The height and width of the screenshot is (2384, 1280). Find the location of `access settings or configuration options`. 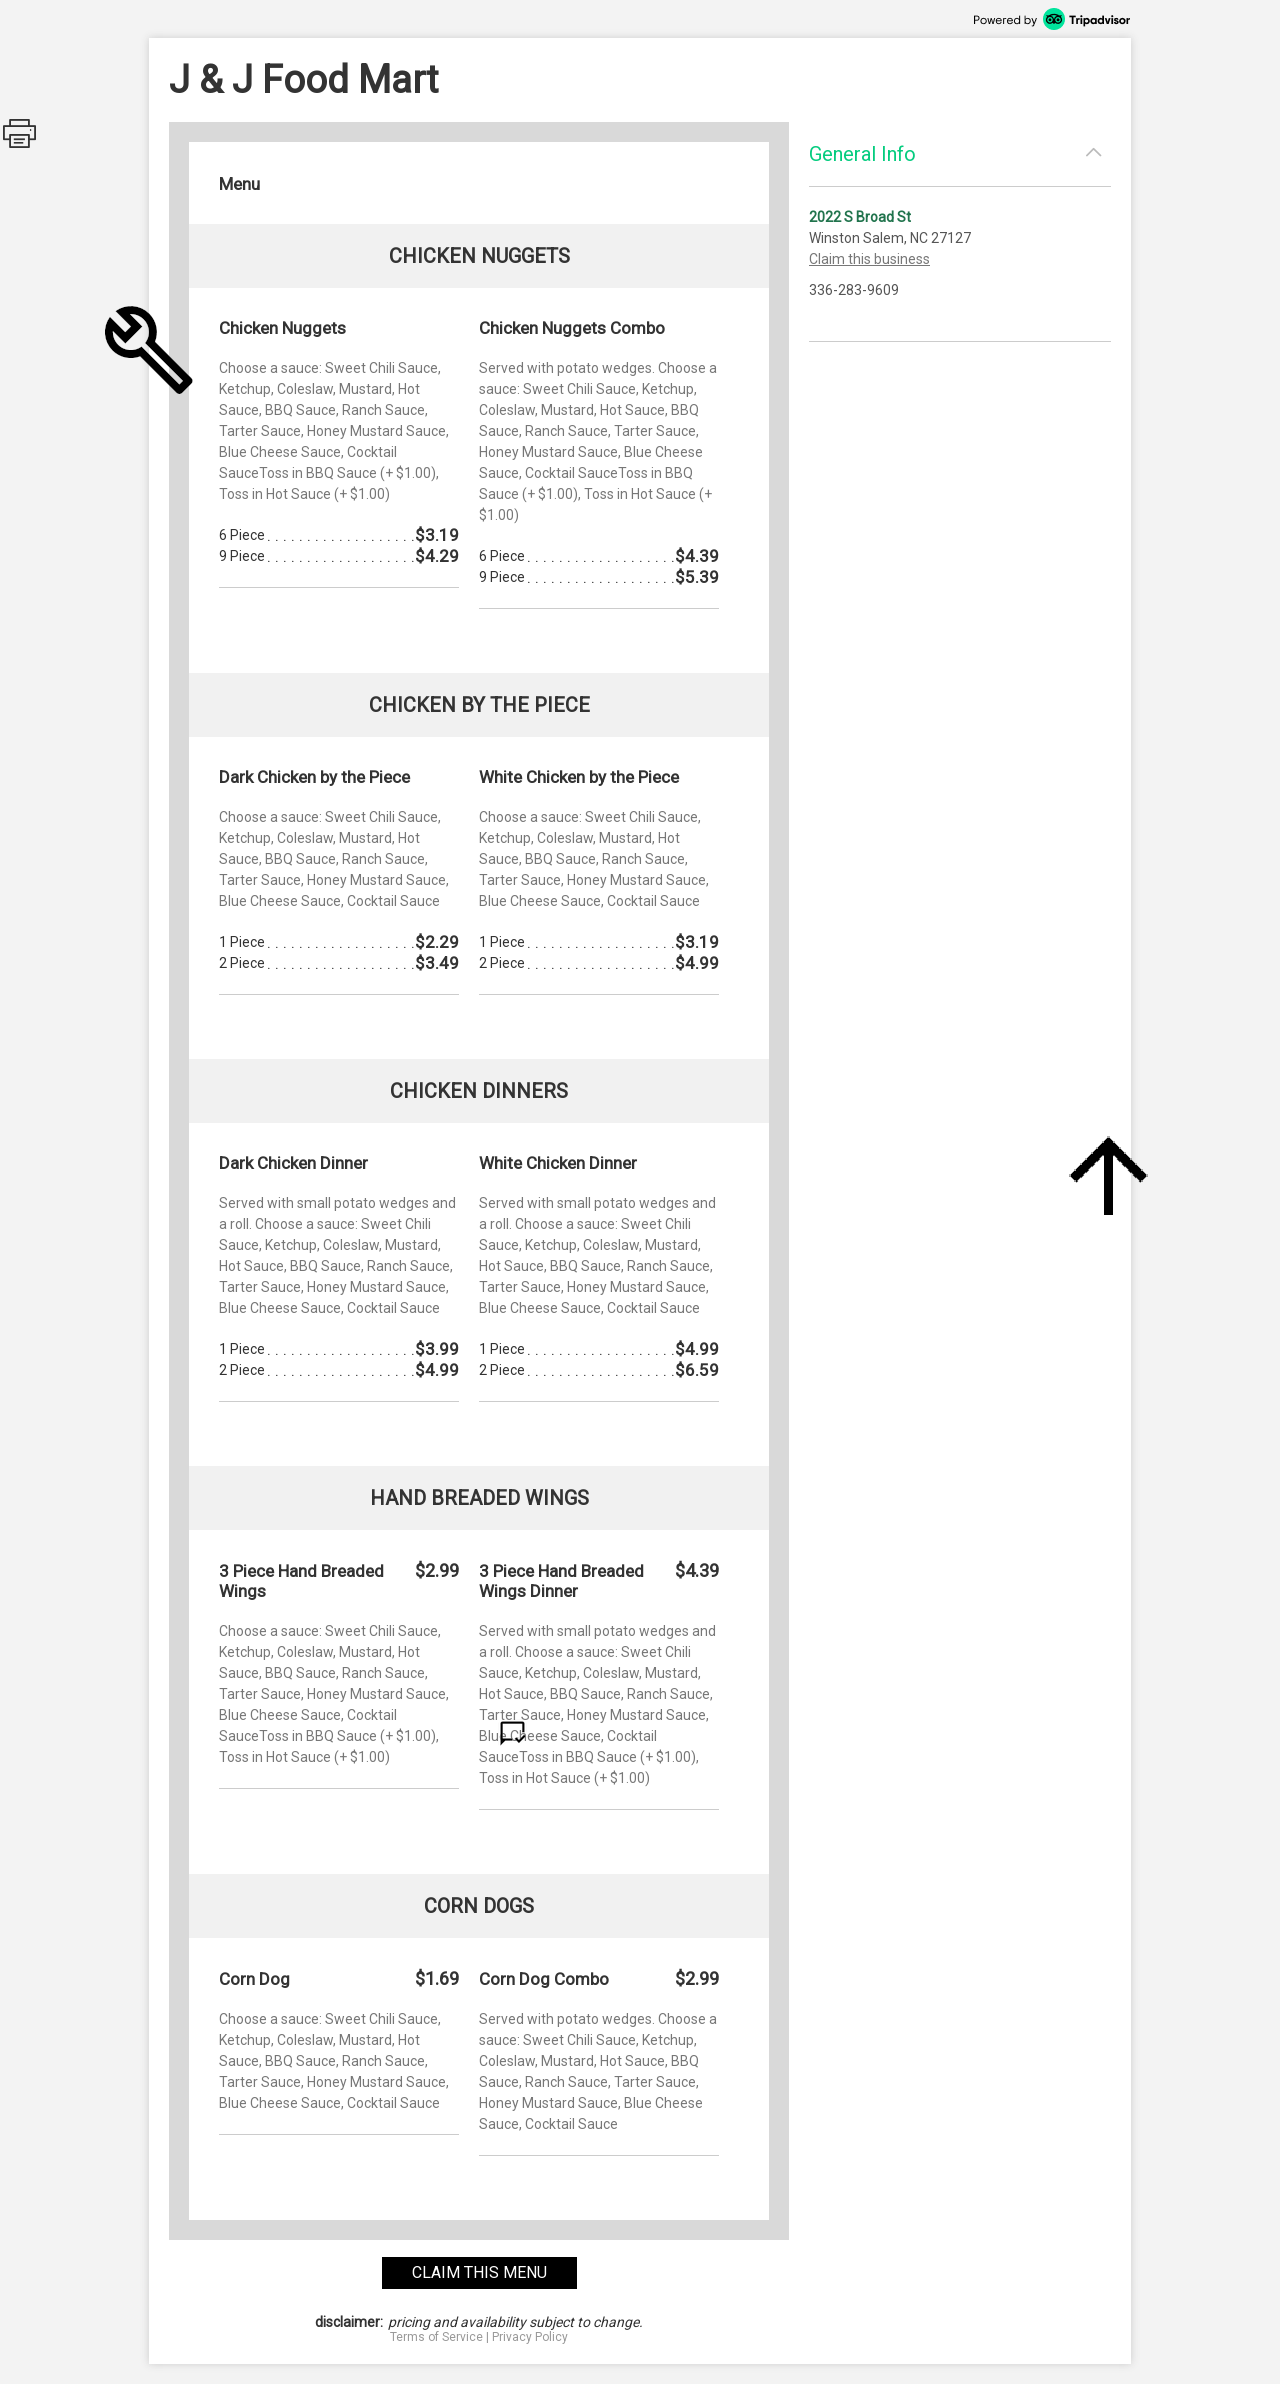

access settings or configuration options is located at coordinates (149, 350).